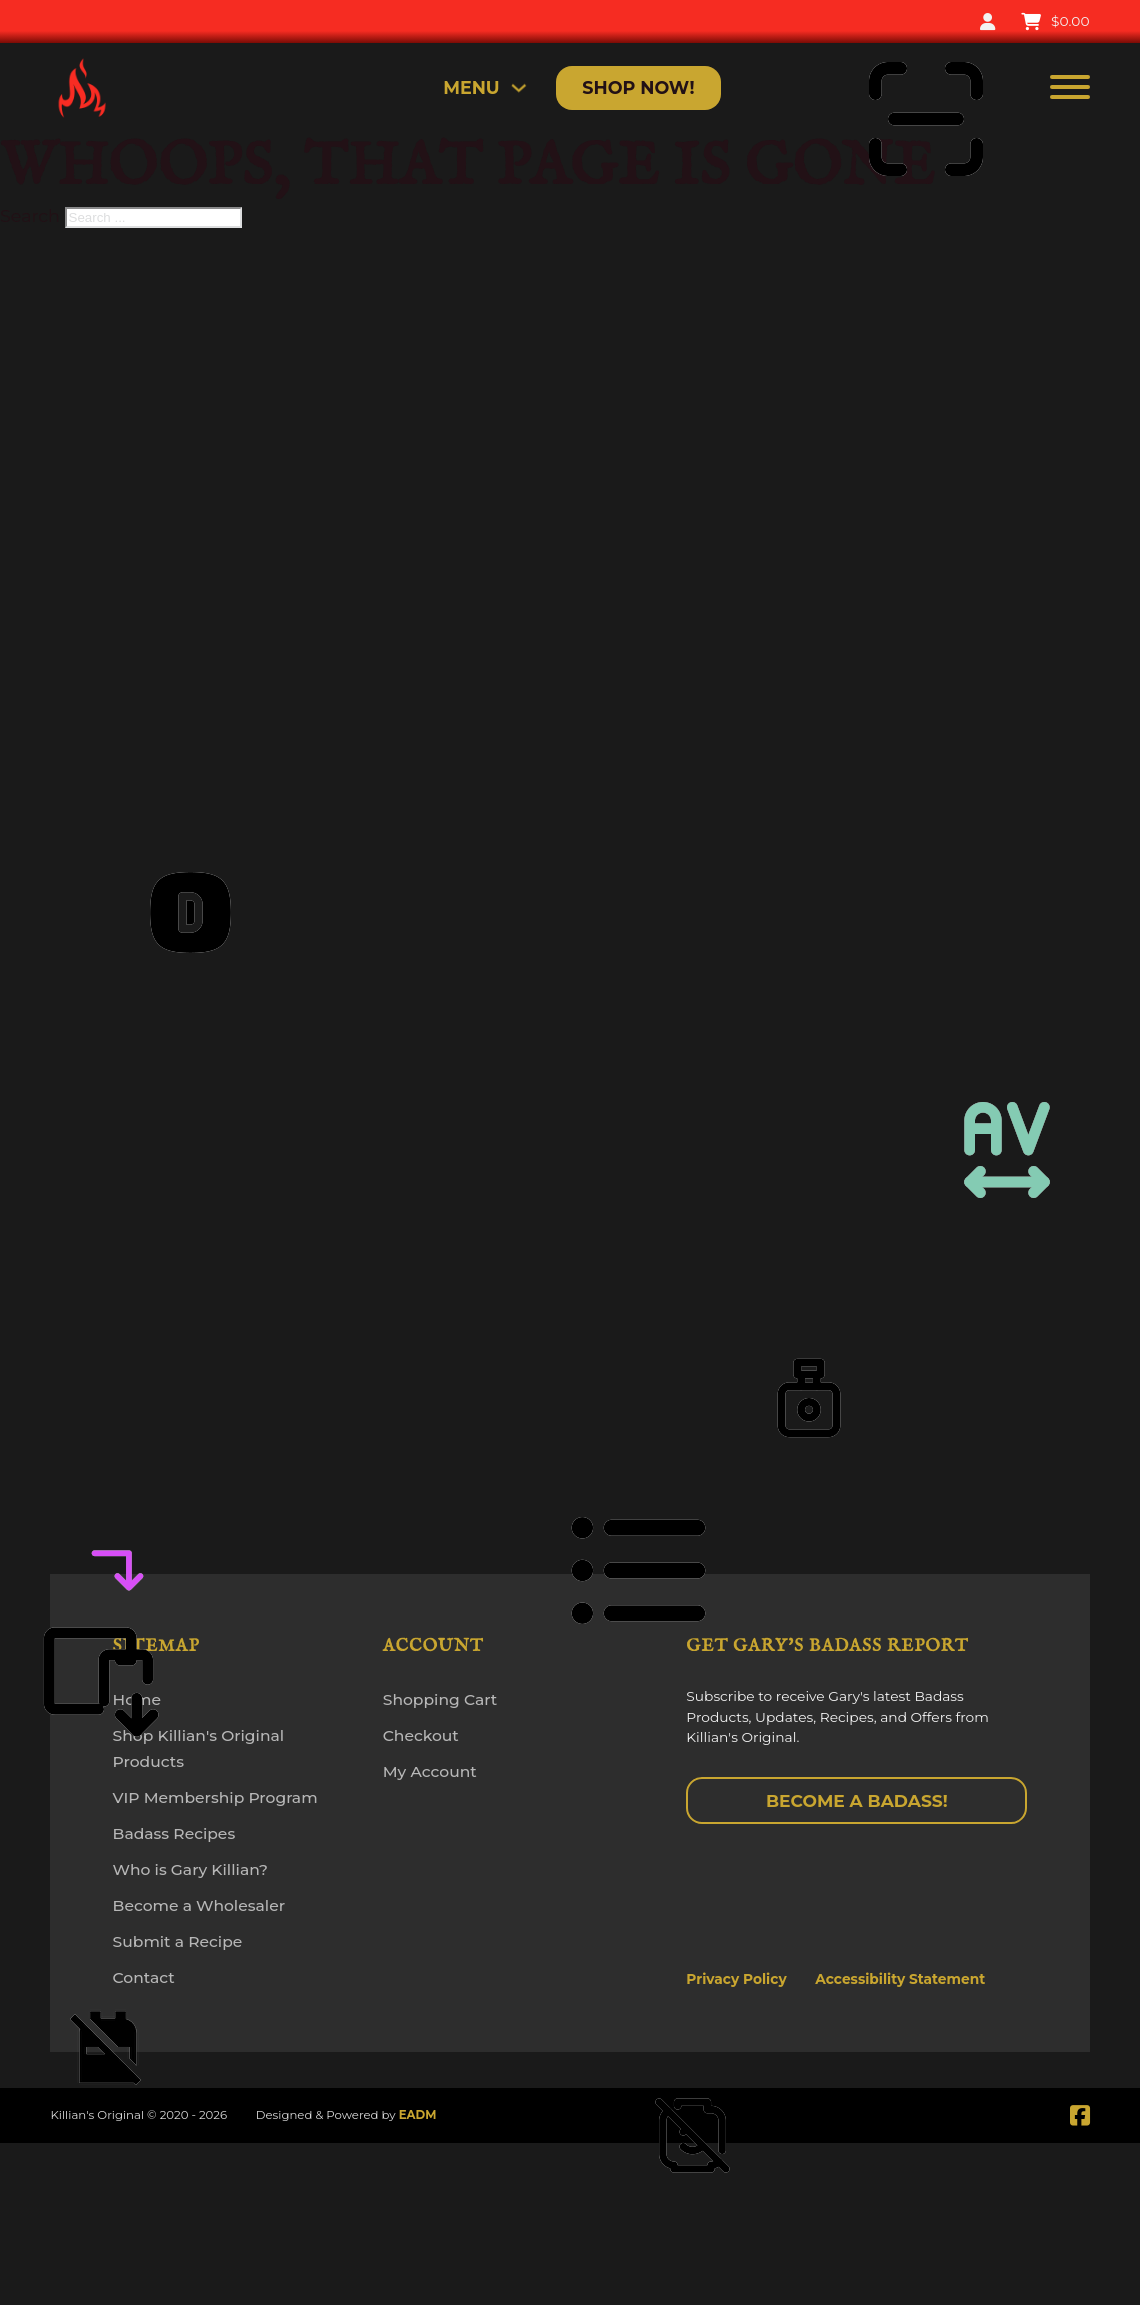 Image resolution: width=1140 pixels, height=2305 pixels. I want to click on view items in a bulleted list format, so click(638, 1570).